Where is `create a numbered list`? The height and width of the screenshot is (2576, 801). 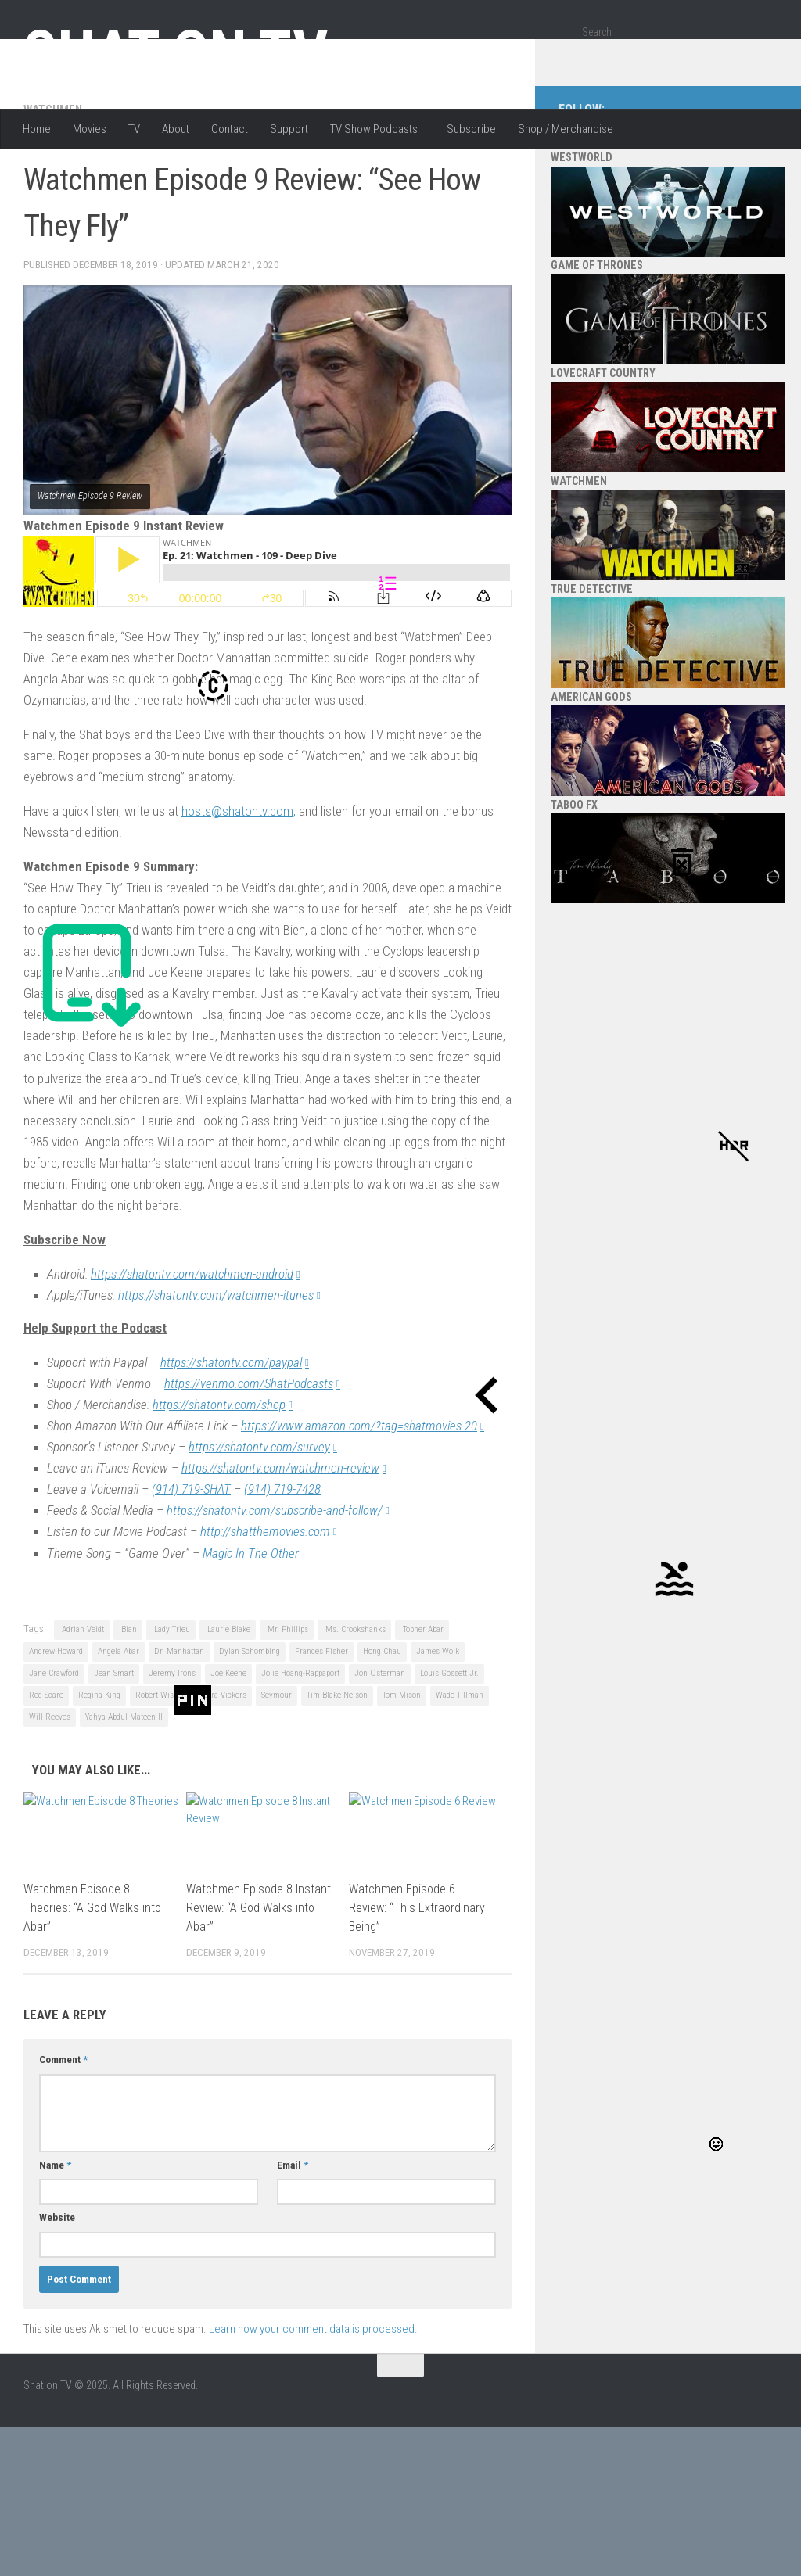 create a numbered list is located at coordinates (388, 583).